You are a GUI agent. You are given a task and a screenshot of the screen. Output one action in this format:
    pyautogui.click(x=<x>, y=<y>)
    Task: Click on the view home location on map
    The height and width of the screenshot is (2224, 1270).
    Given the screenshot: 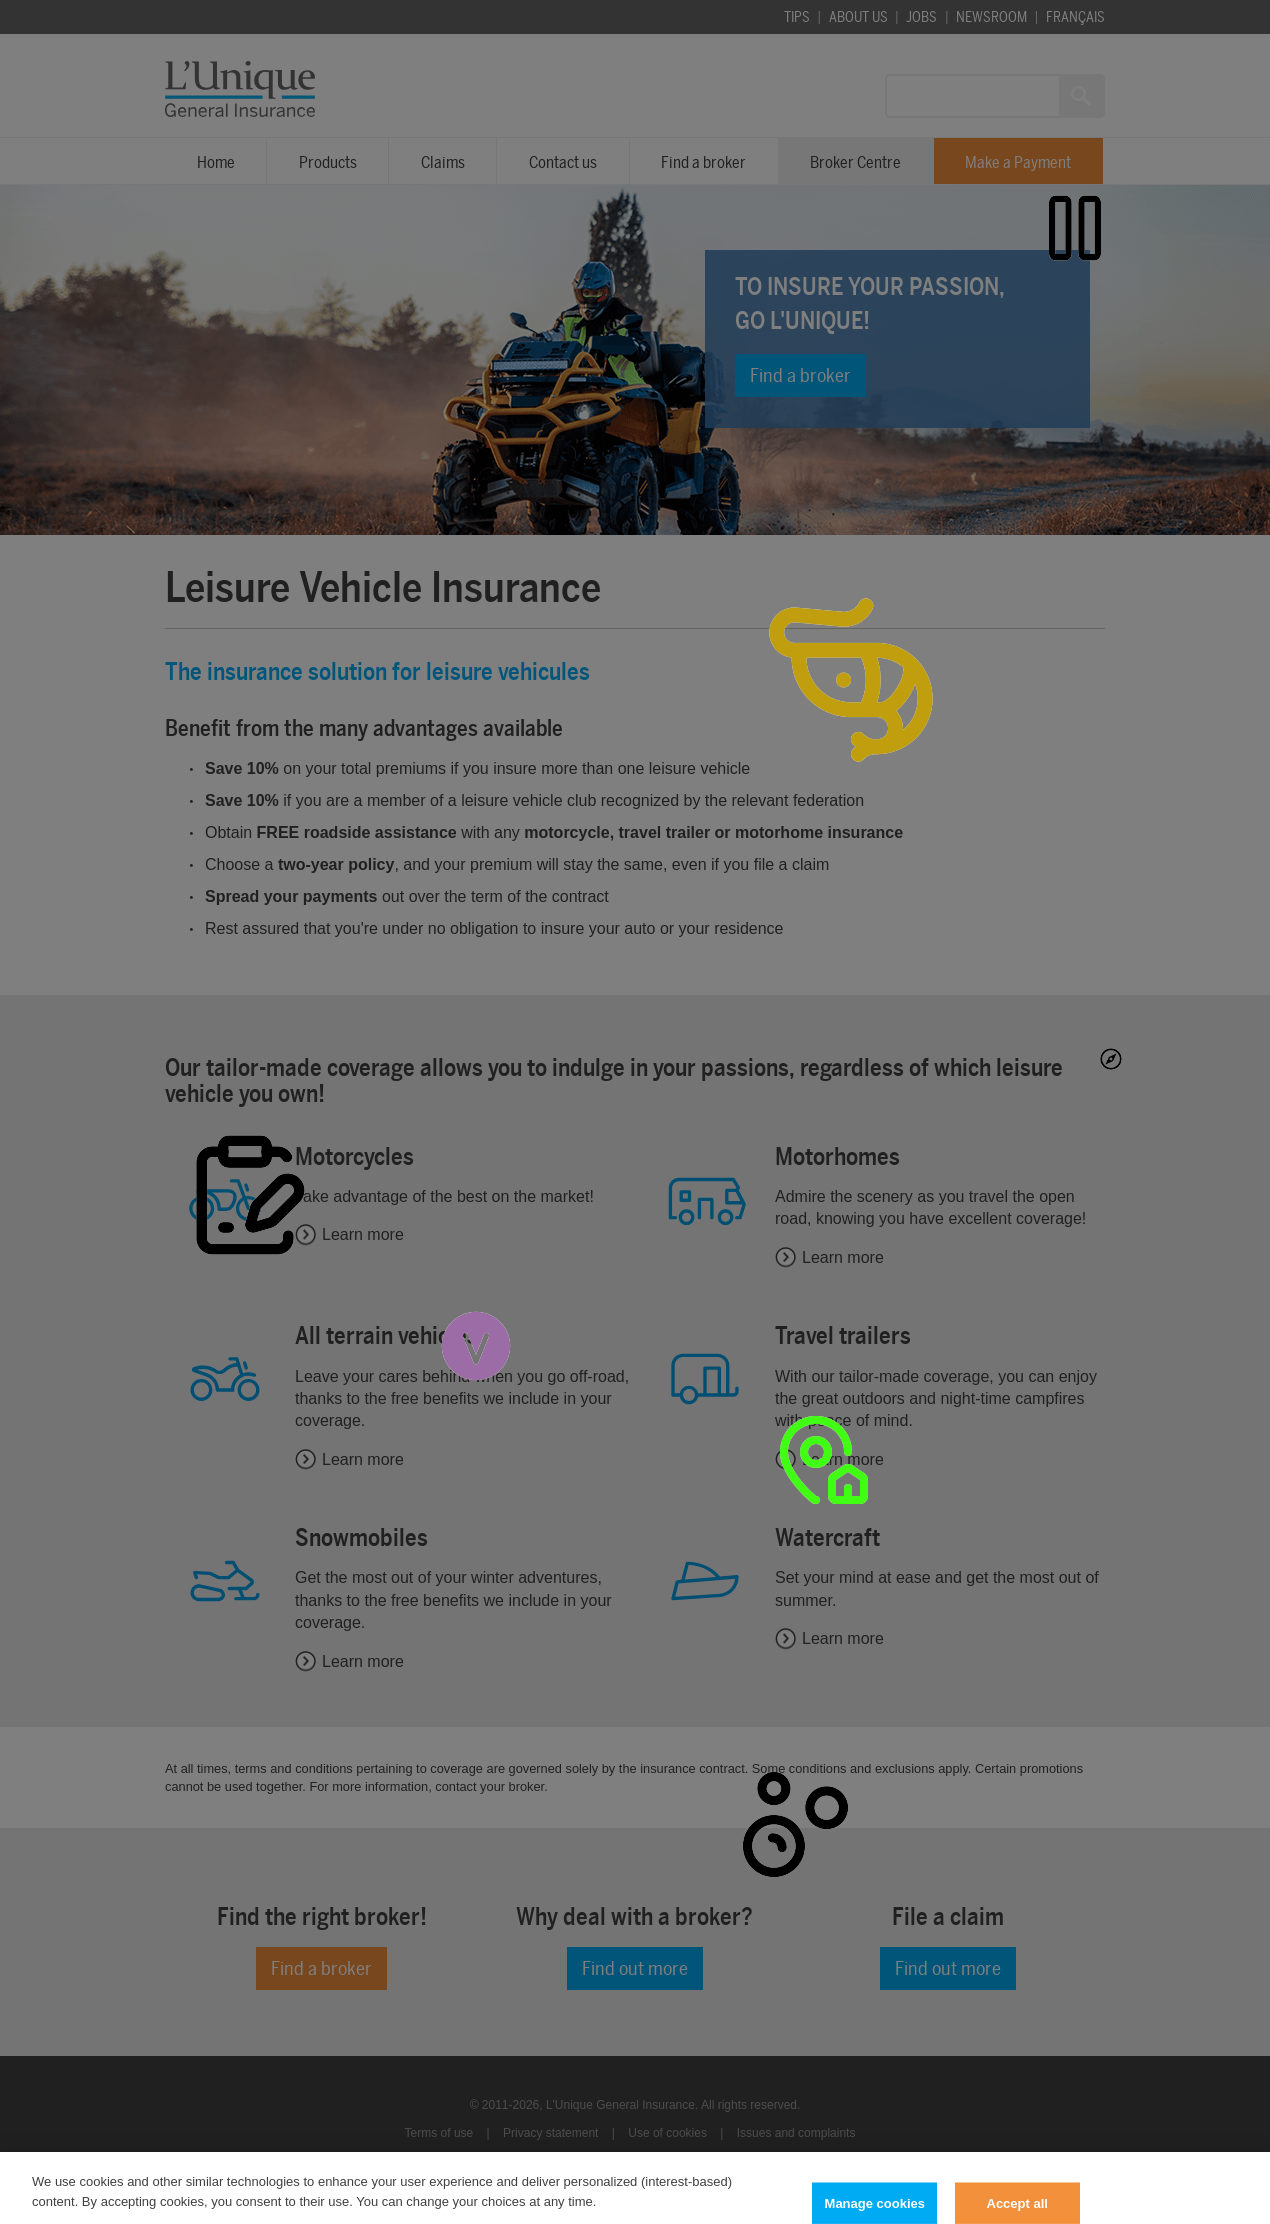 What is the action you would take?
    pyautogui.click(x=824, y=1460)
    